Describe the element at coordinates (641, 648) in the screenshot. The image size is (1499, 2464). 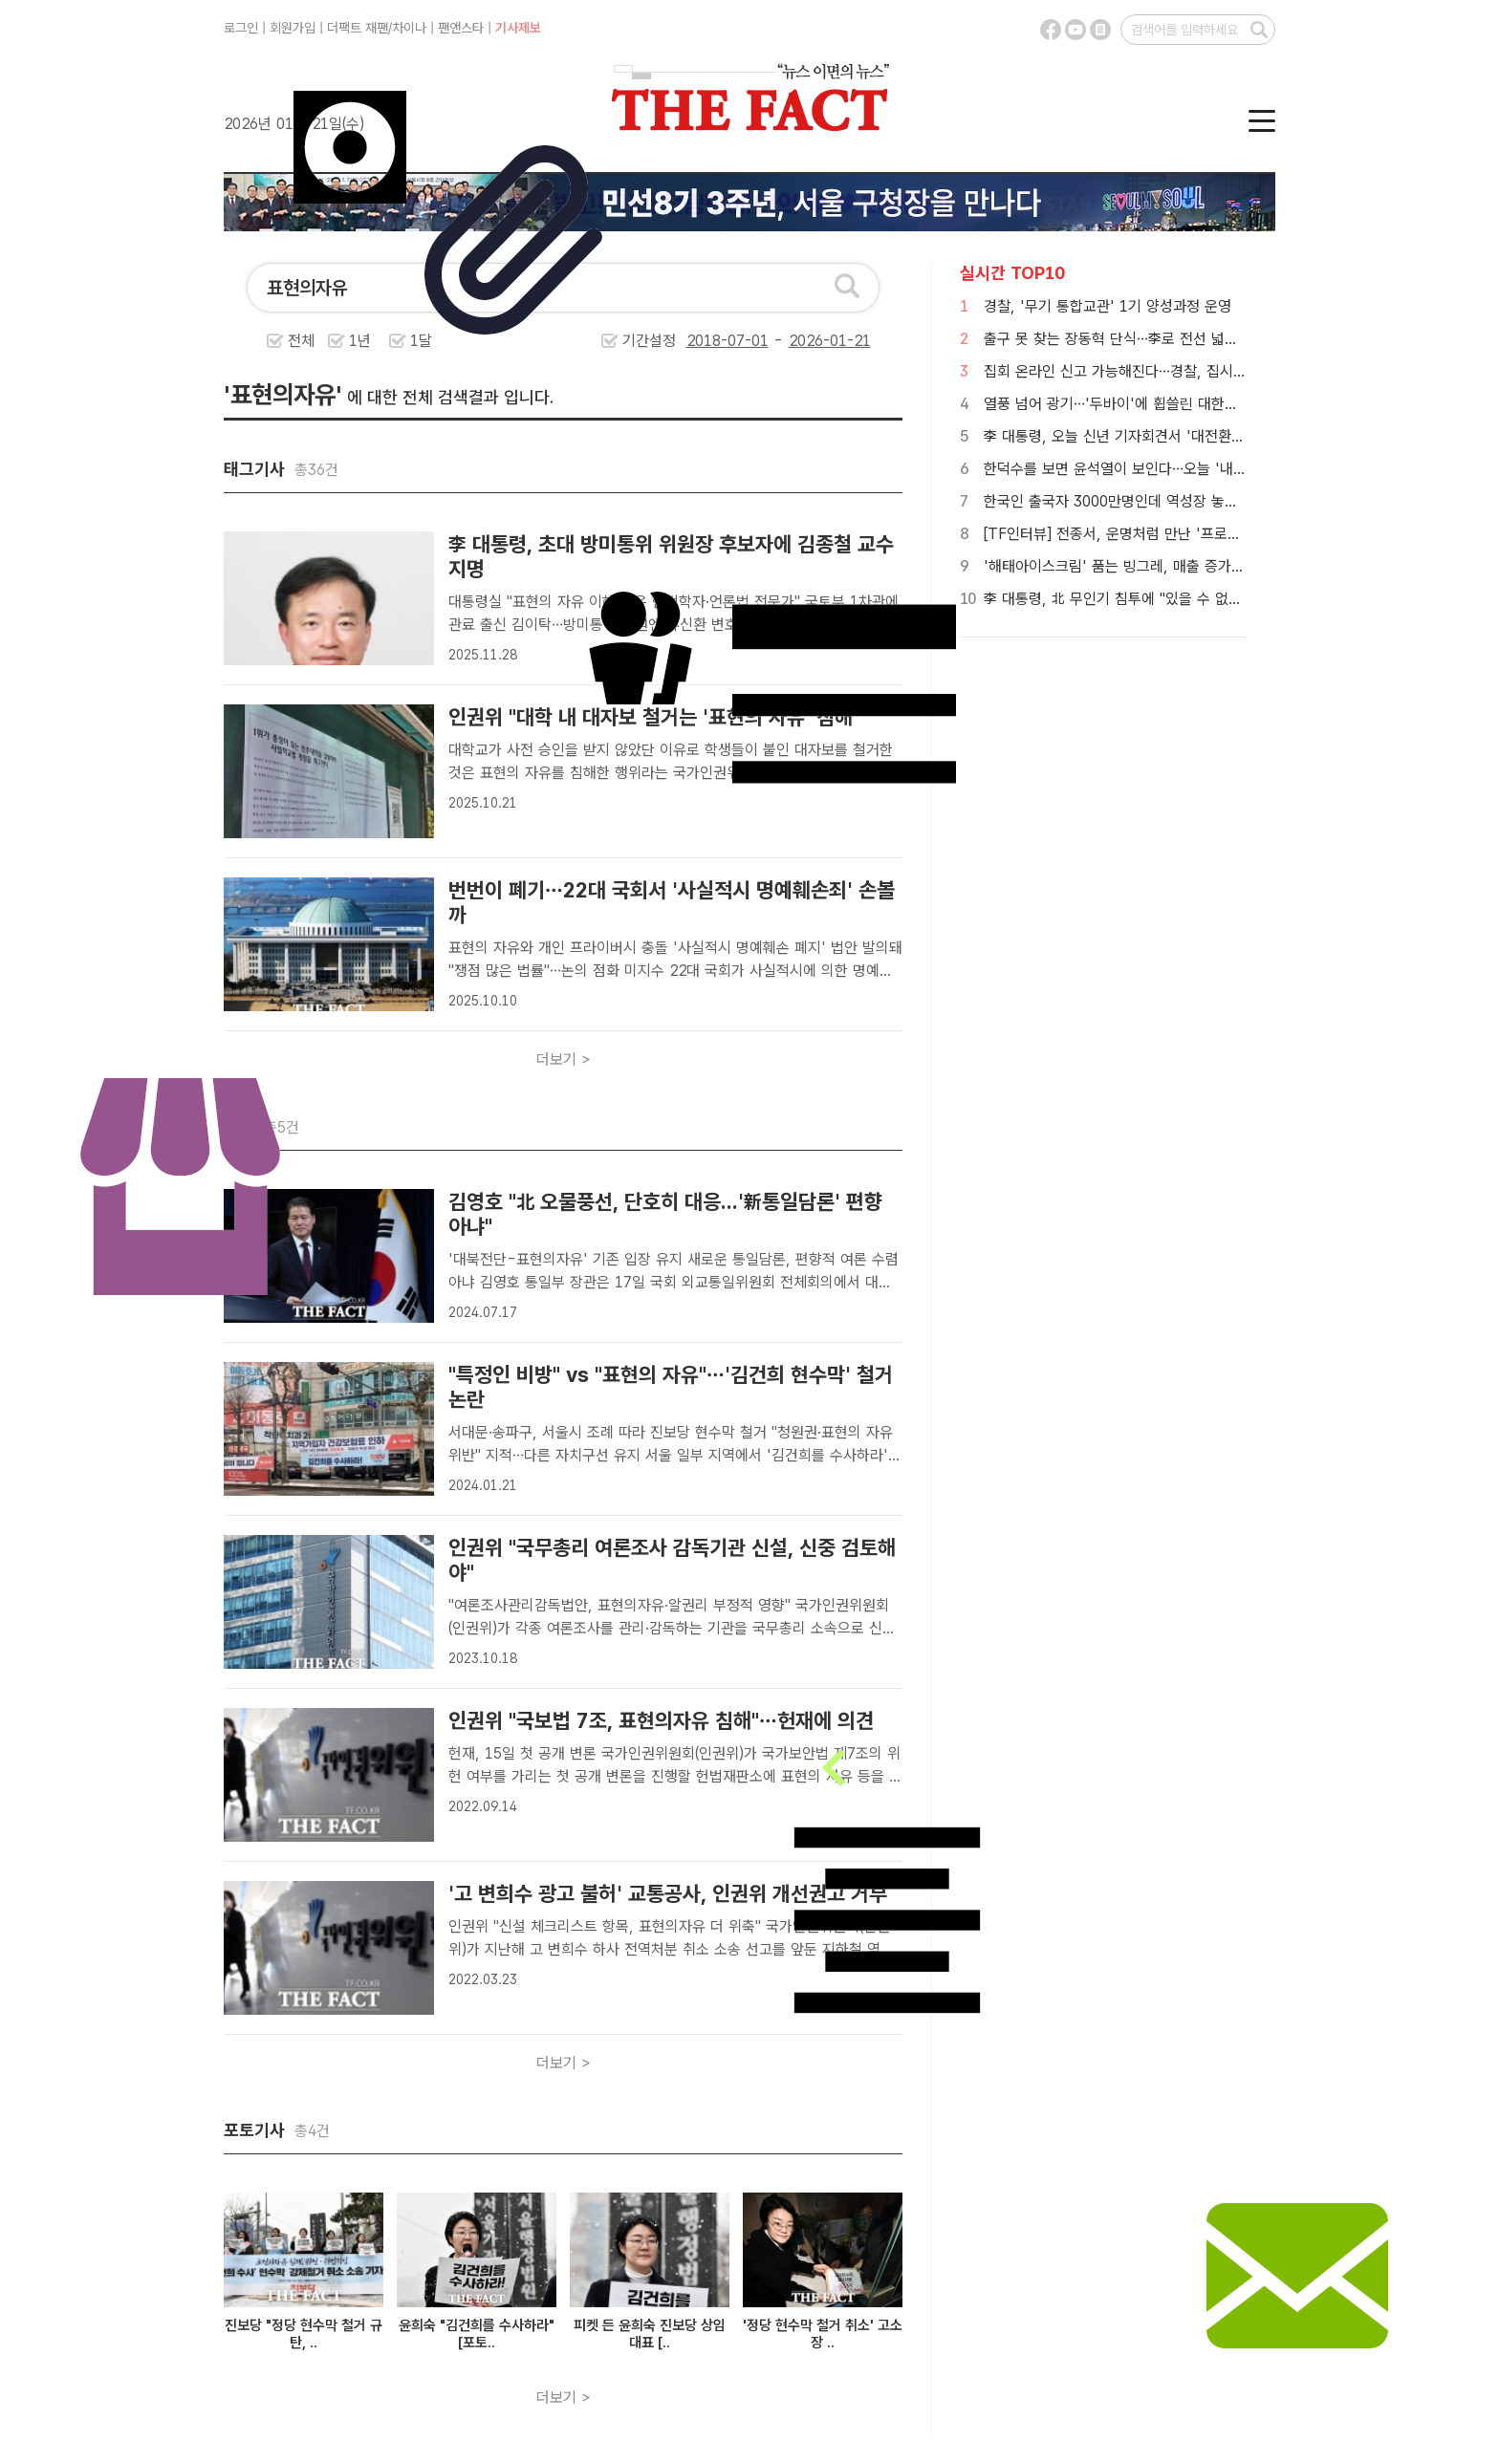
I see `view group members or team` at that location.